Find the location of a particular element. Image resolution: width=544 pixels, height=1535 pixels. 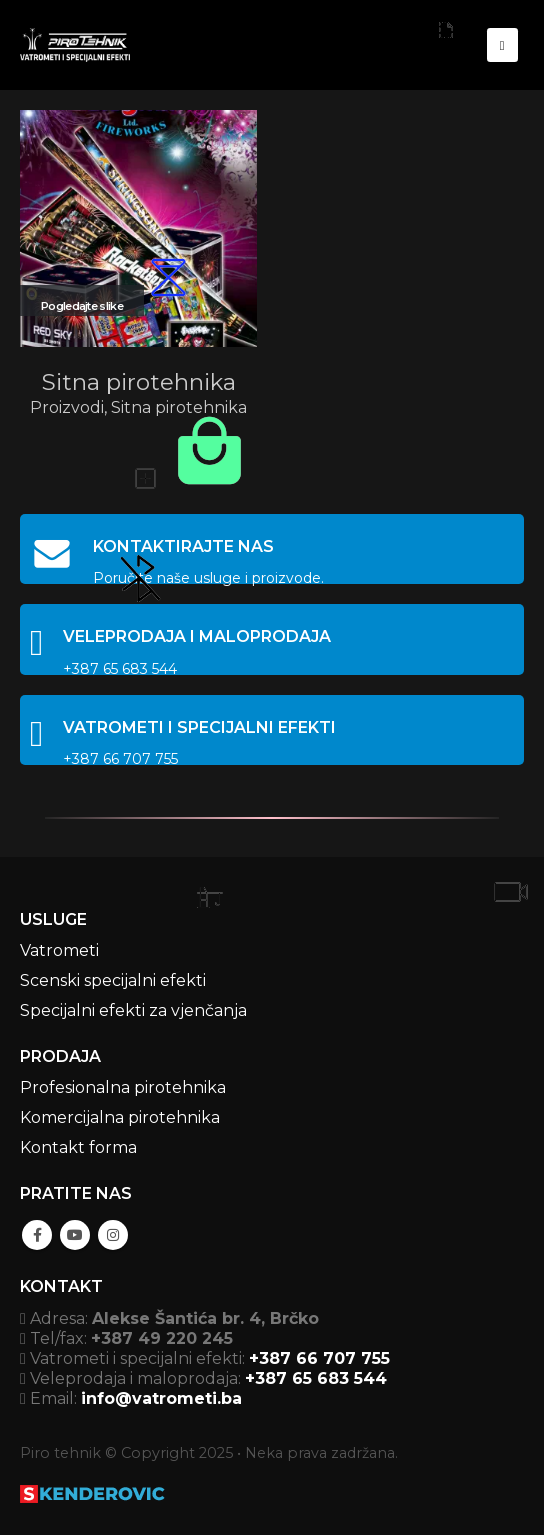

add a new item or entry is located at coordinates (145, 478).